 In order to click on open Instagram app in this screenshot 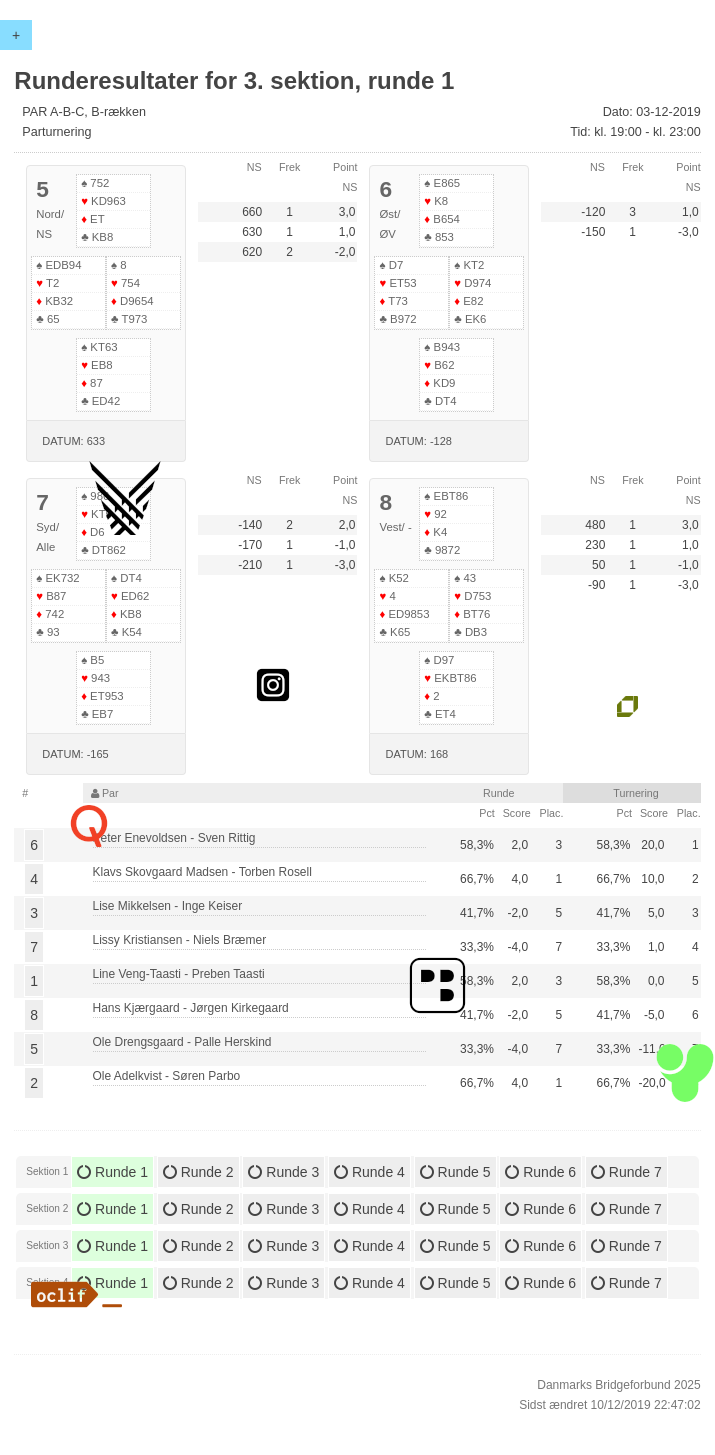, I will do `click(273, 685)`.